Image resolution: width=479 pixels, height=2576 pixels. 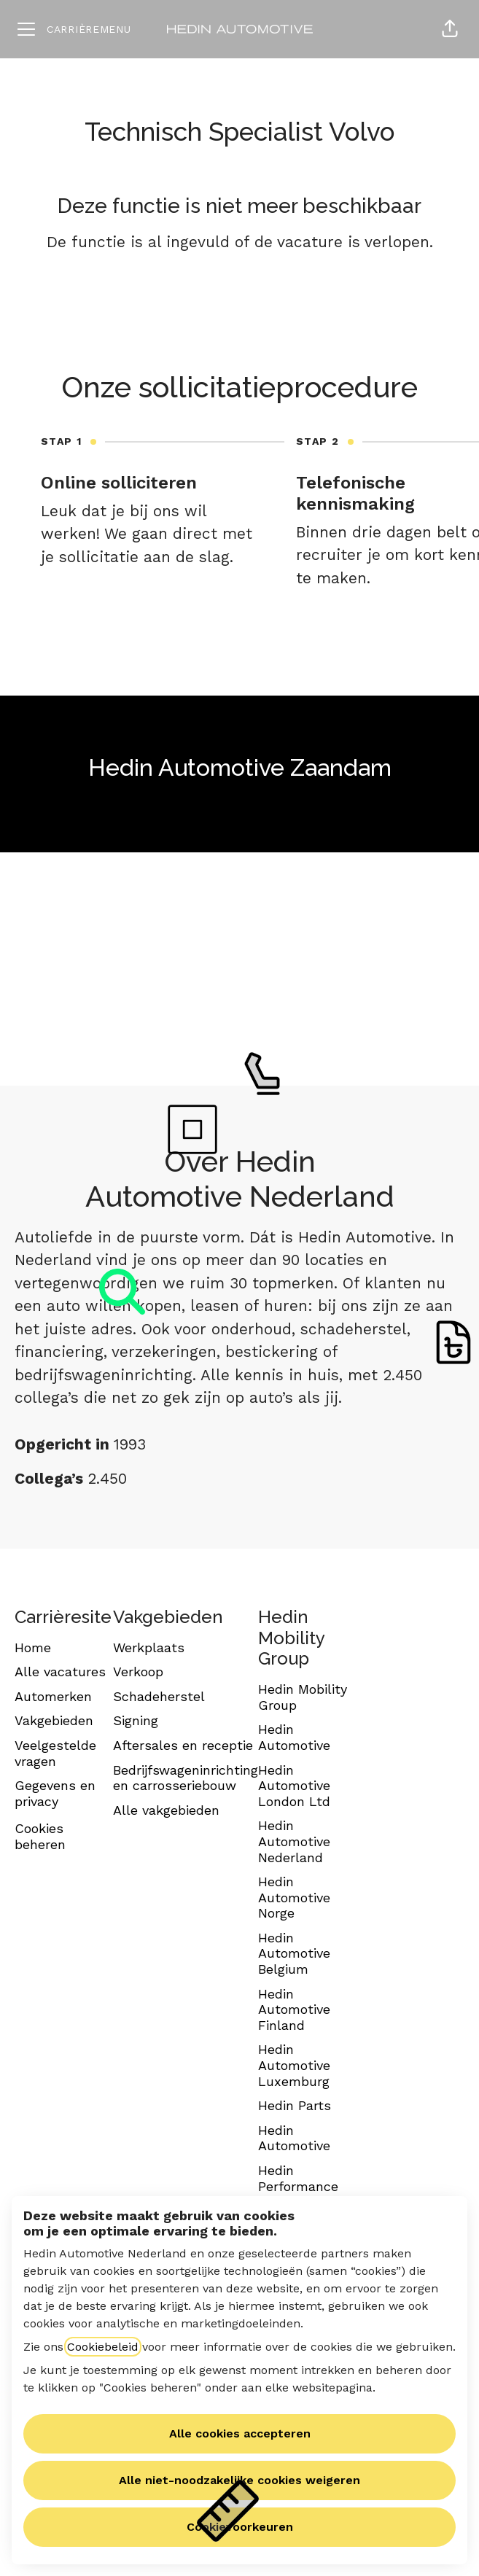 I want to click on view app or brand logo, so click(x=192, y=1129).